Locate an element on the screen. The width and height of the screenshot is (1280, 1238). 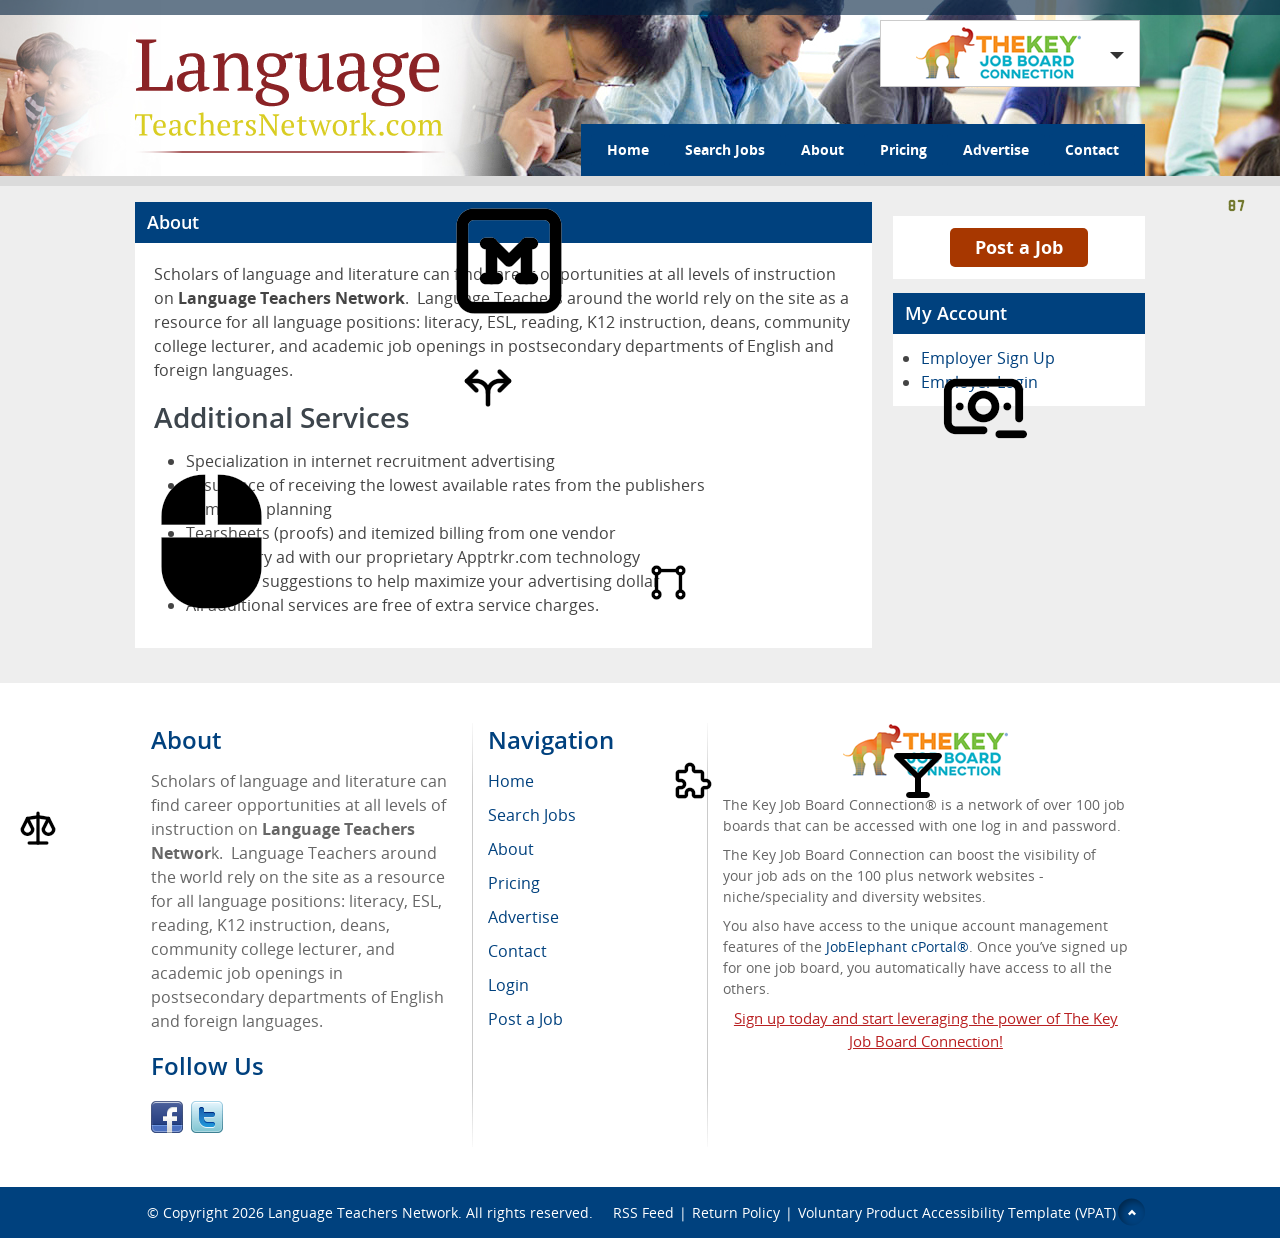
access comparison or weighing features is located at coordinates (38, 829).